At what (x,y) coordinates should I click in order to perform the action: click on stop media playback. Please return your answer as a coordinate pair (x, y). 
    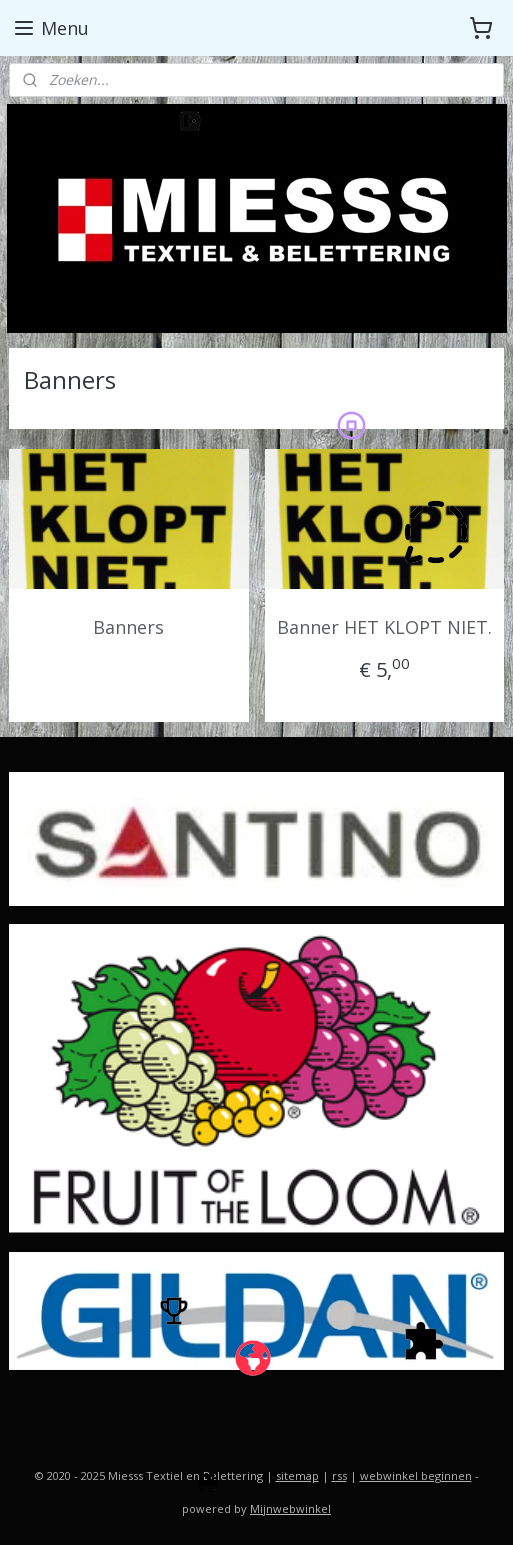
    Looking at the image, I should click on (351, 425).